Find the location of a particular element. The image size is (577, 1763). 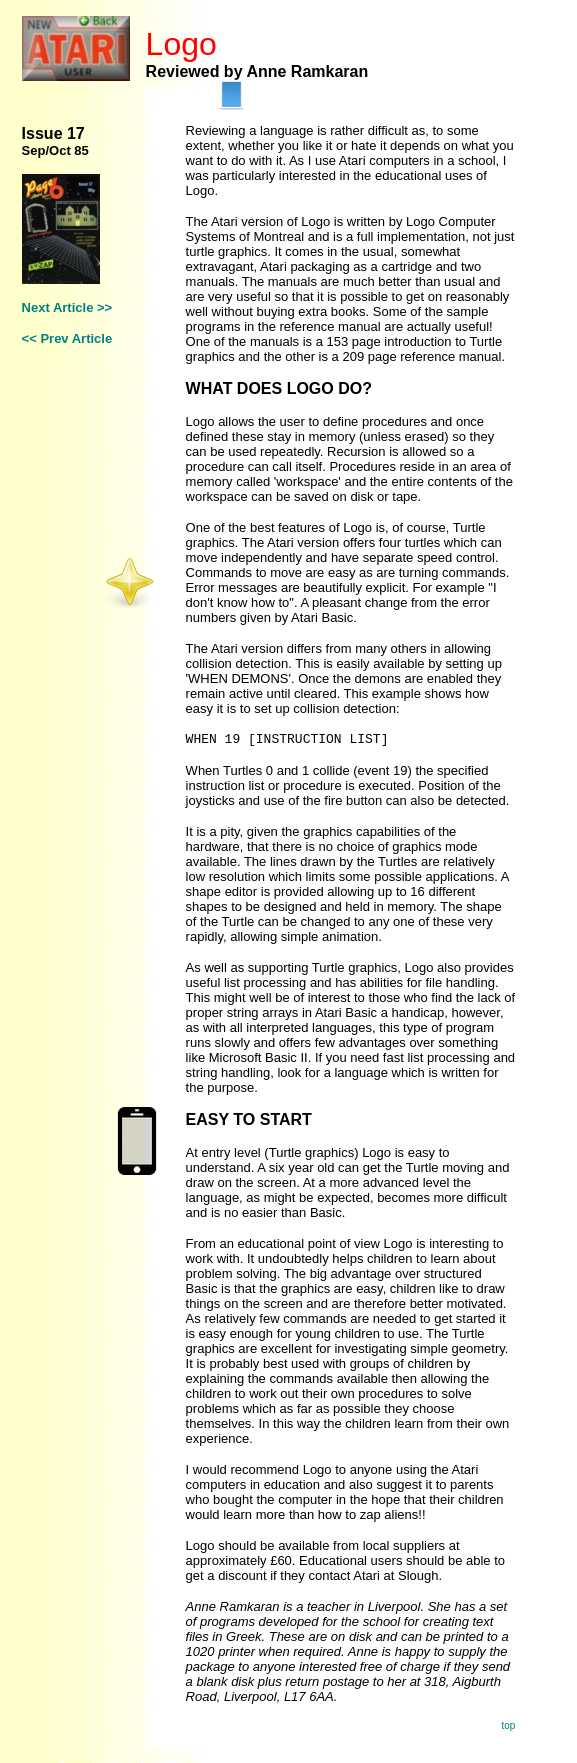

iPad Pro with cellular connectivity is located at coordinates (231, 94).